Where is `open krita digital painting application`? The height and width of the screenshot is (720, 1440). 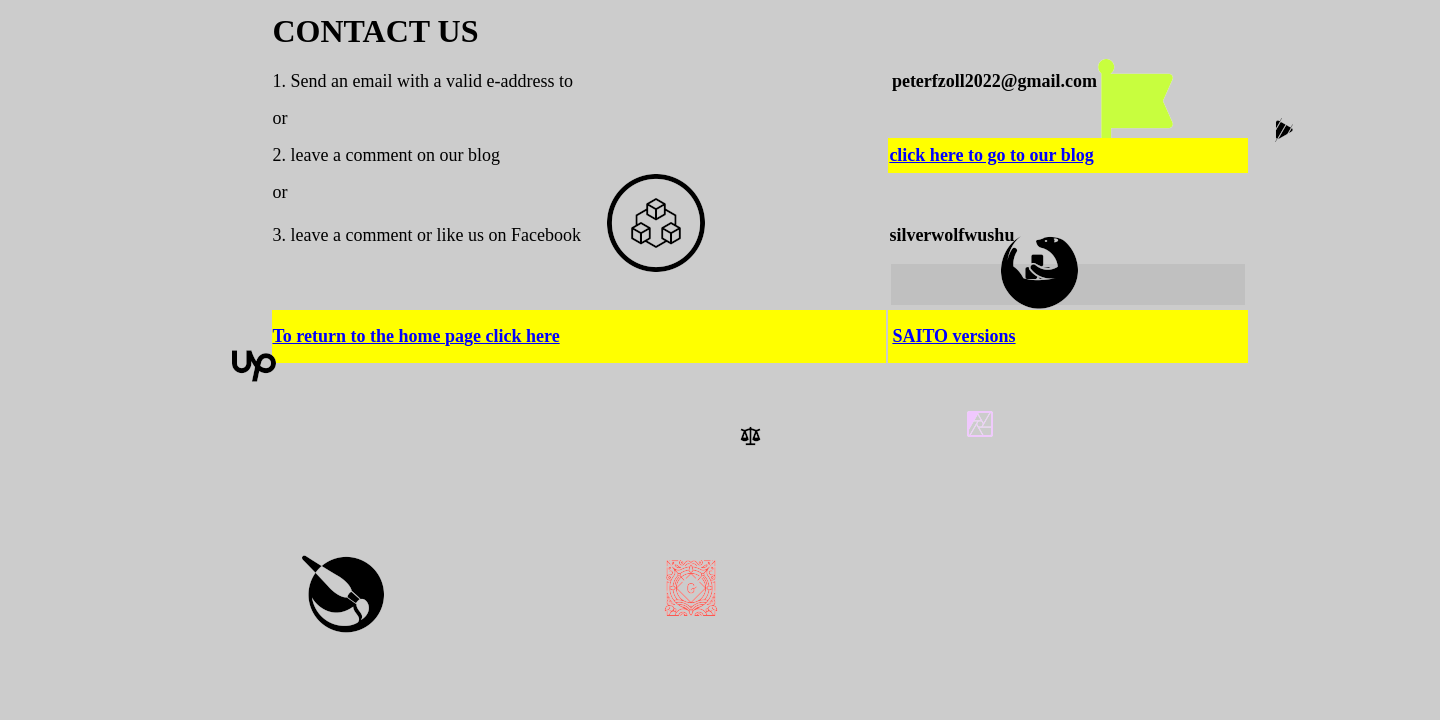
open krita digital painting application is located at coordinates (343, 594).